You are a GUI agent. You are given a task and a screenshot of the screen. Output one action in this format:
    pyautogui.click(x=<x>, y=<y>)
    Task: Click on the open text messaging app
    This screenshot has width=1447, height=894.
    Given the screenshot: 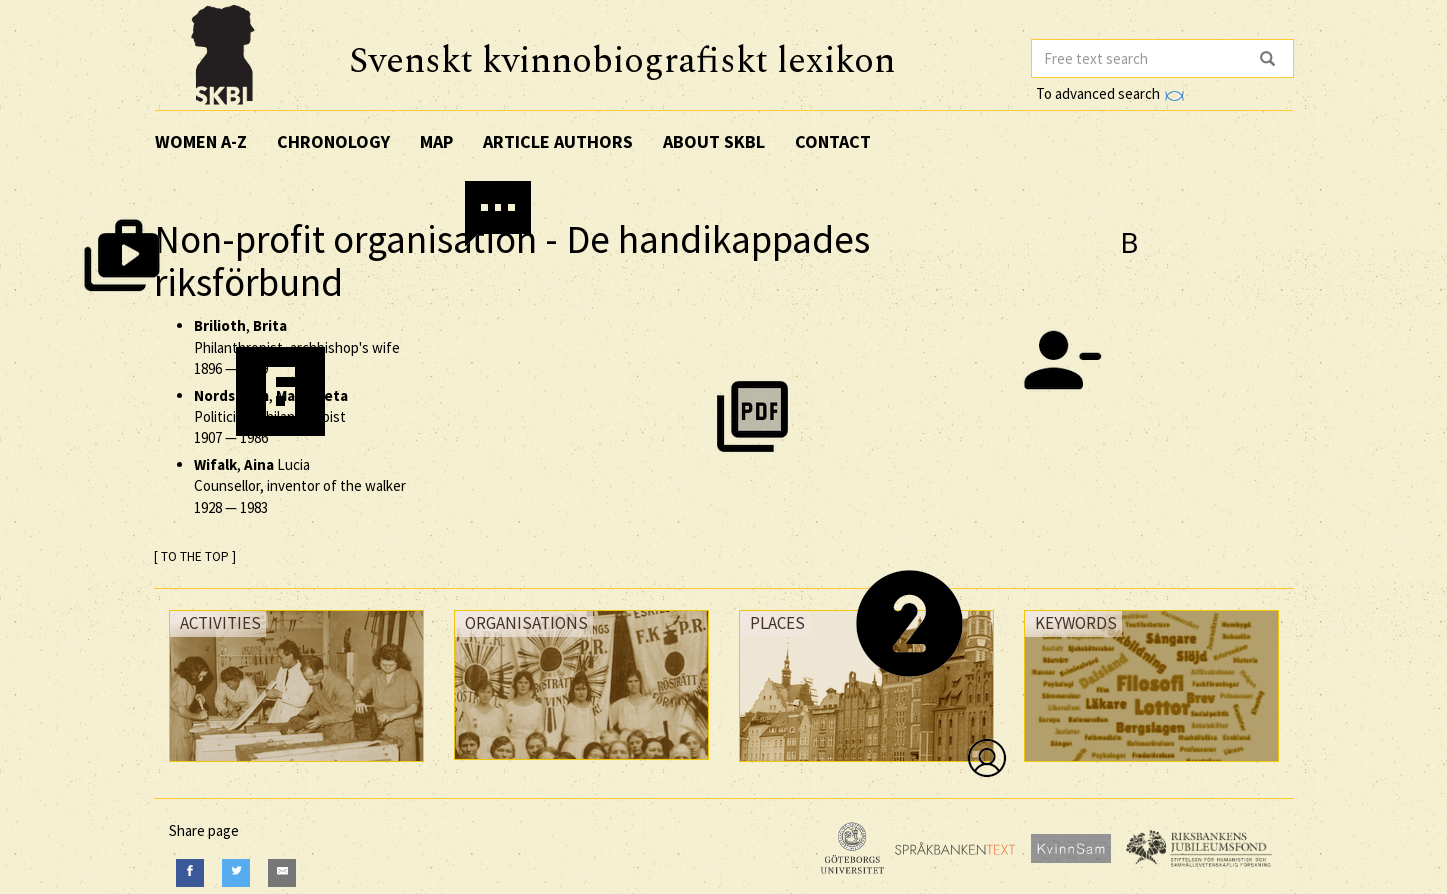 What is the action you would take?
    pyautogui.click(x=498, y=214)
    